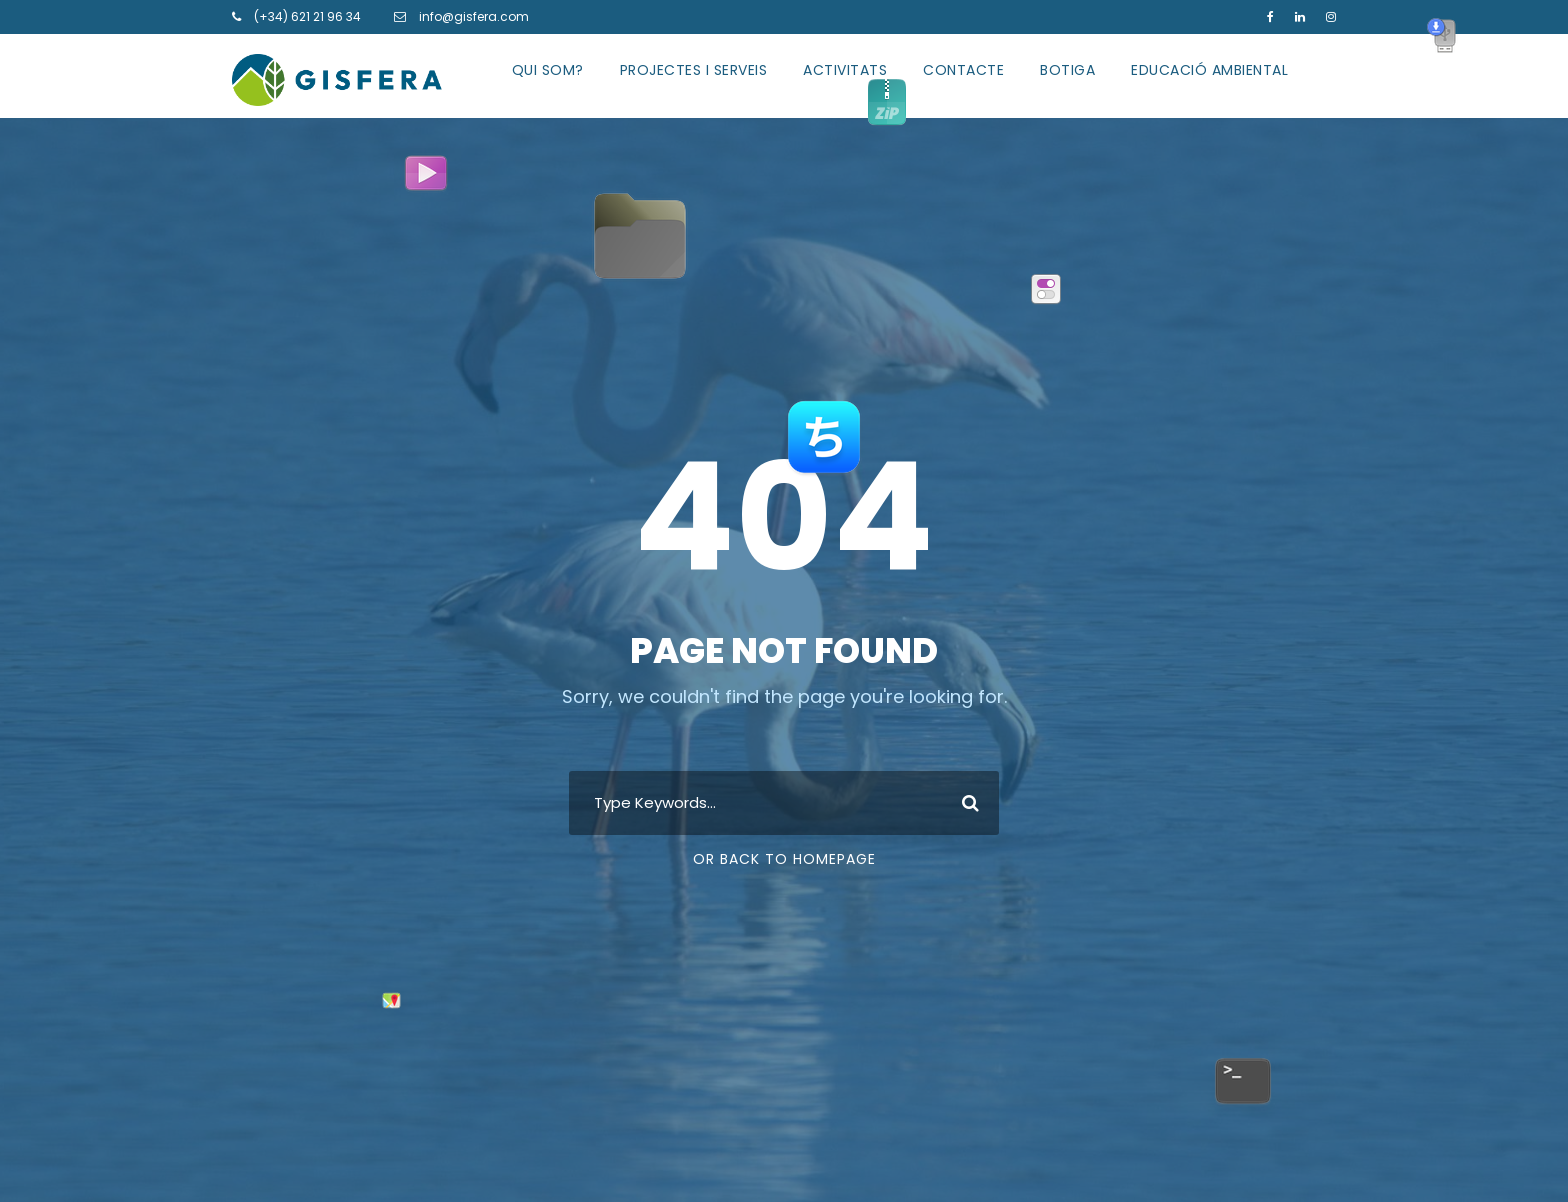 The image size is (1568, 1202). What do you see at coordinates (1046, 289) in the screenshot?
I see `open desktop preferences or settings` at bounding box center [1046, 289].